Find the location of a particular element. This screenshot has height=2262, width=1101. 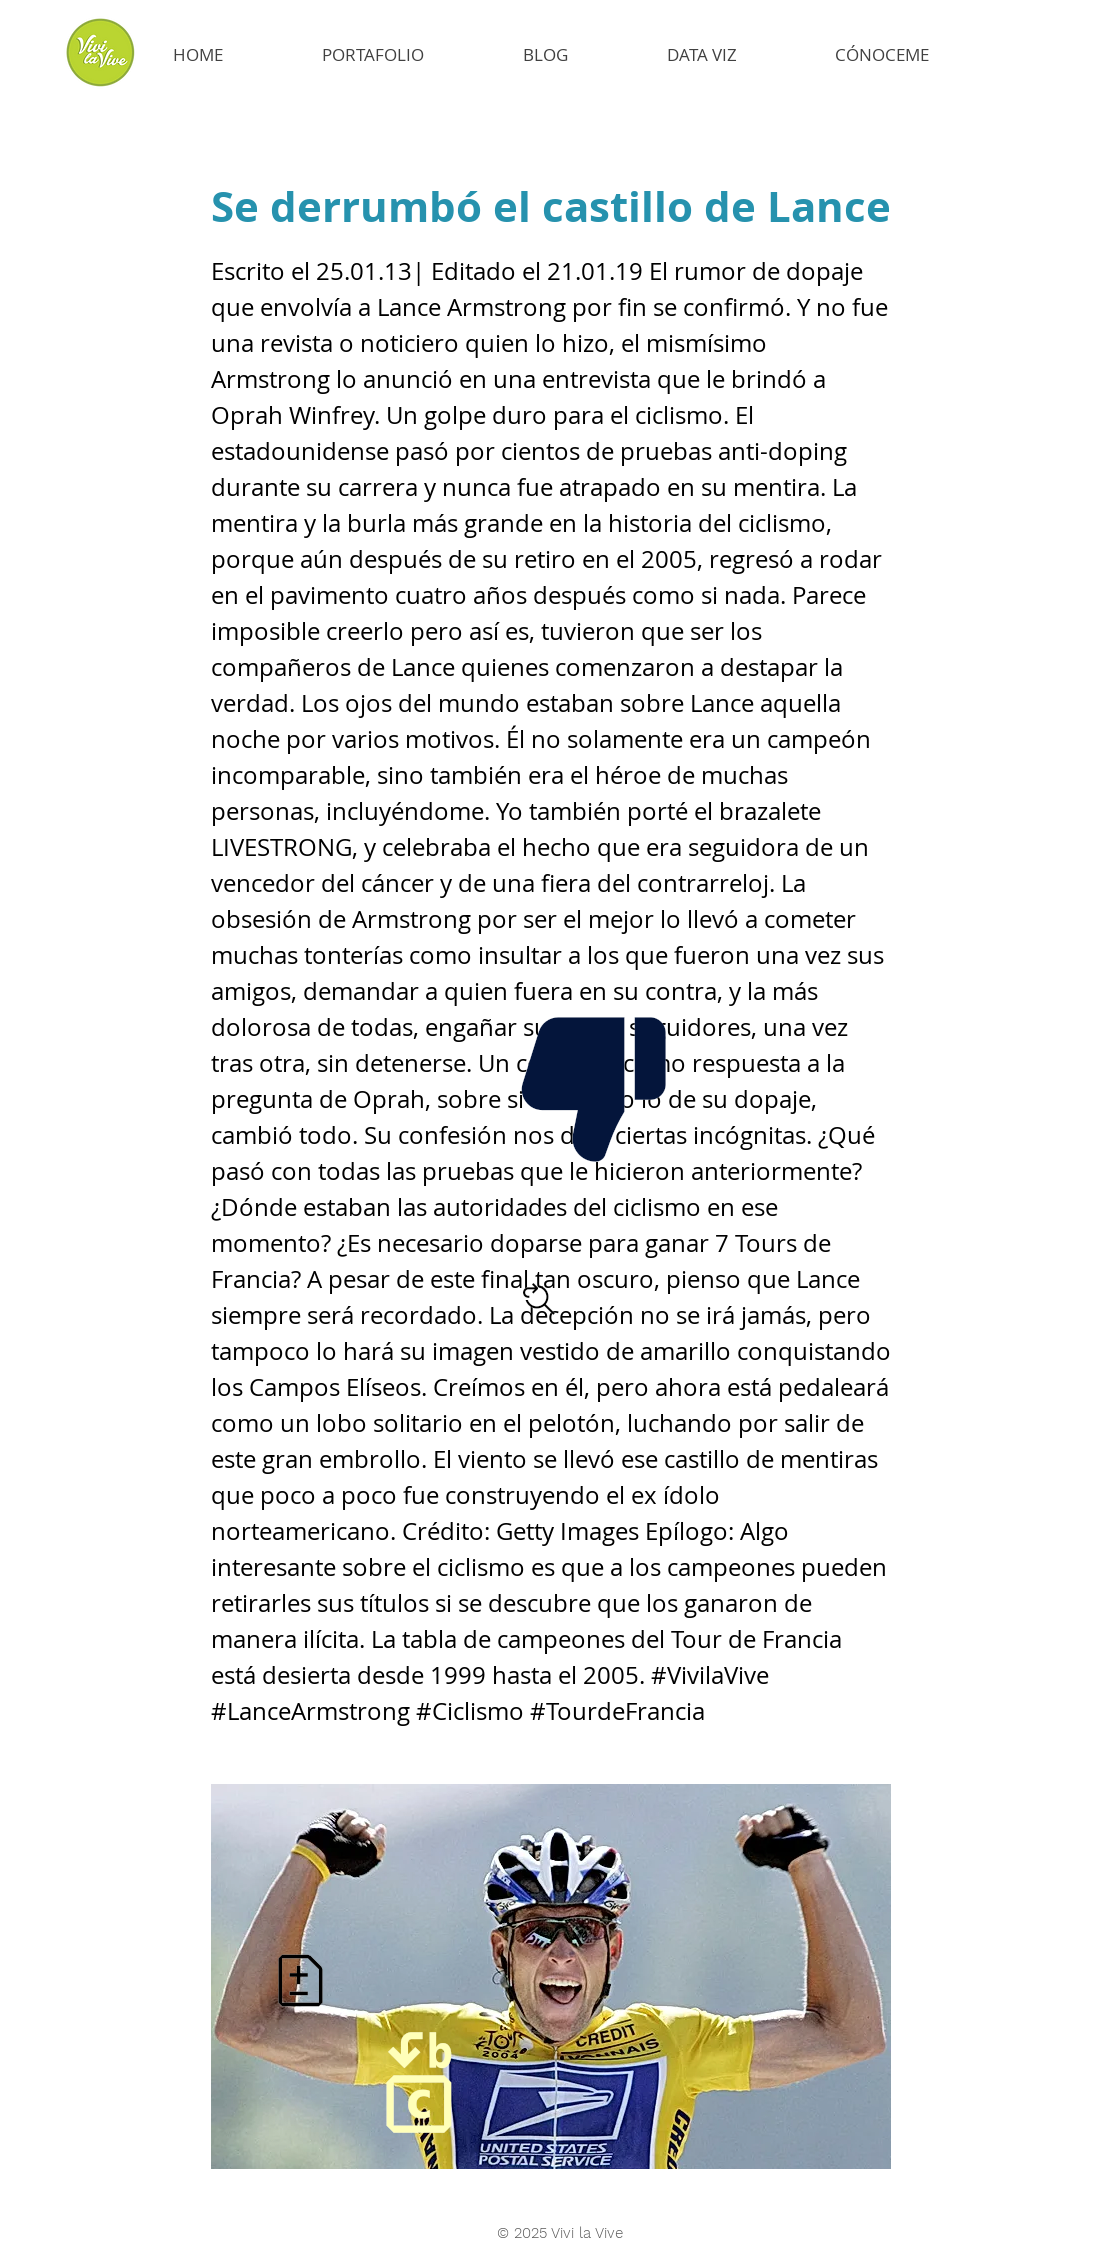

request changes on a code review is located at coordinates (300, 1980).